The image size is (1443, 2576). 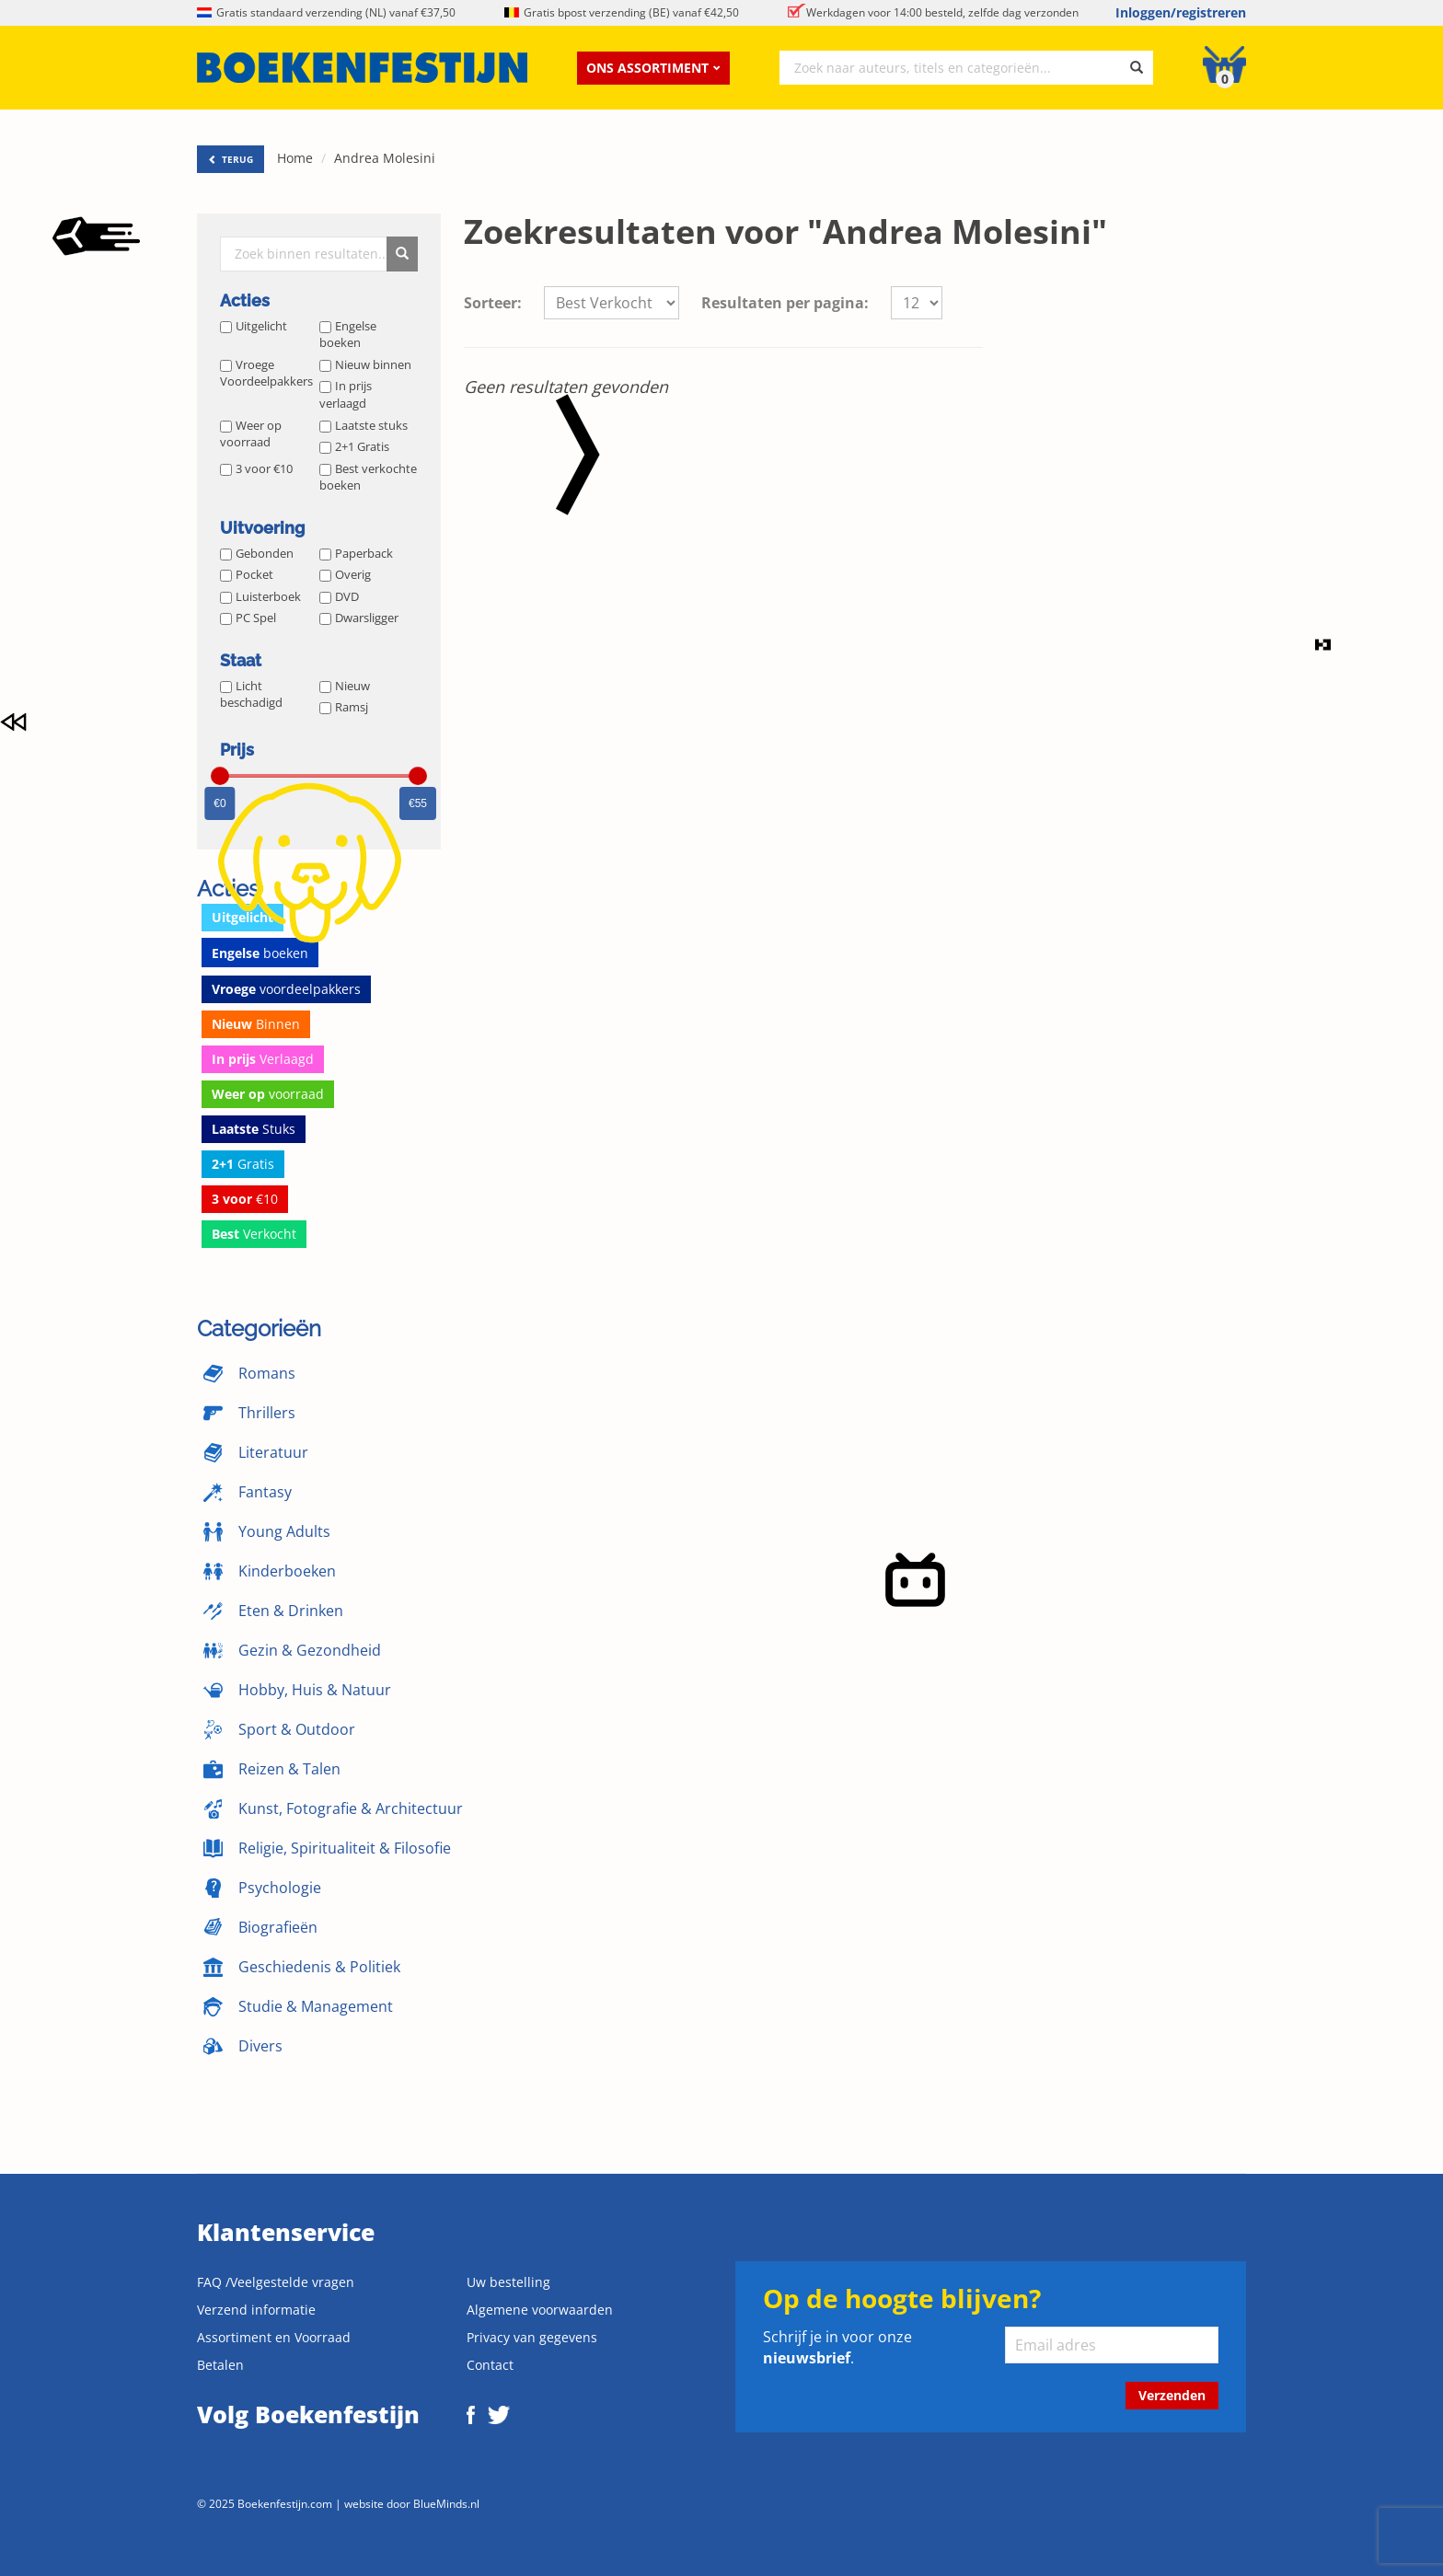 I want to click on open bruno API client, so click(x=309, y=862).